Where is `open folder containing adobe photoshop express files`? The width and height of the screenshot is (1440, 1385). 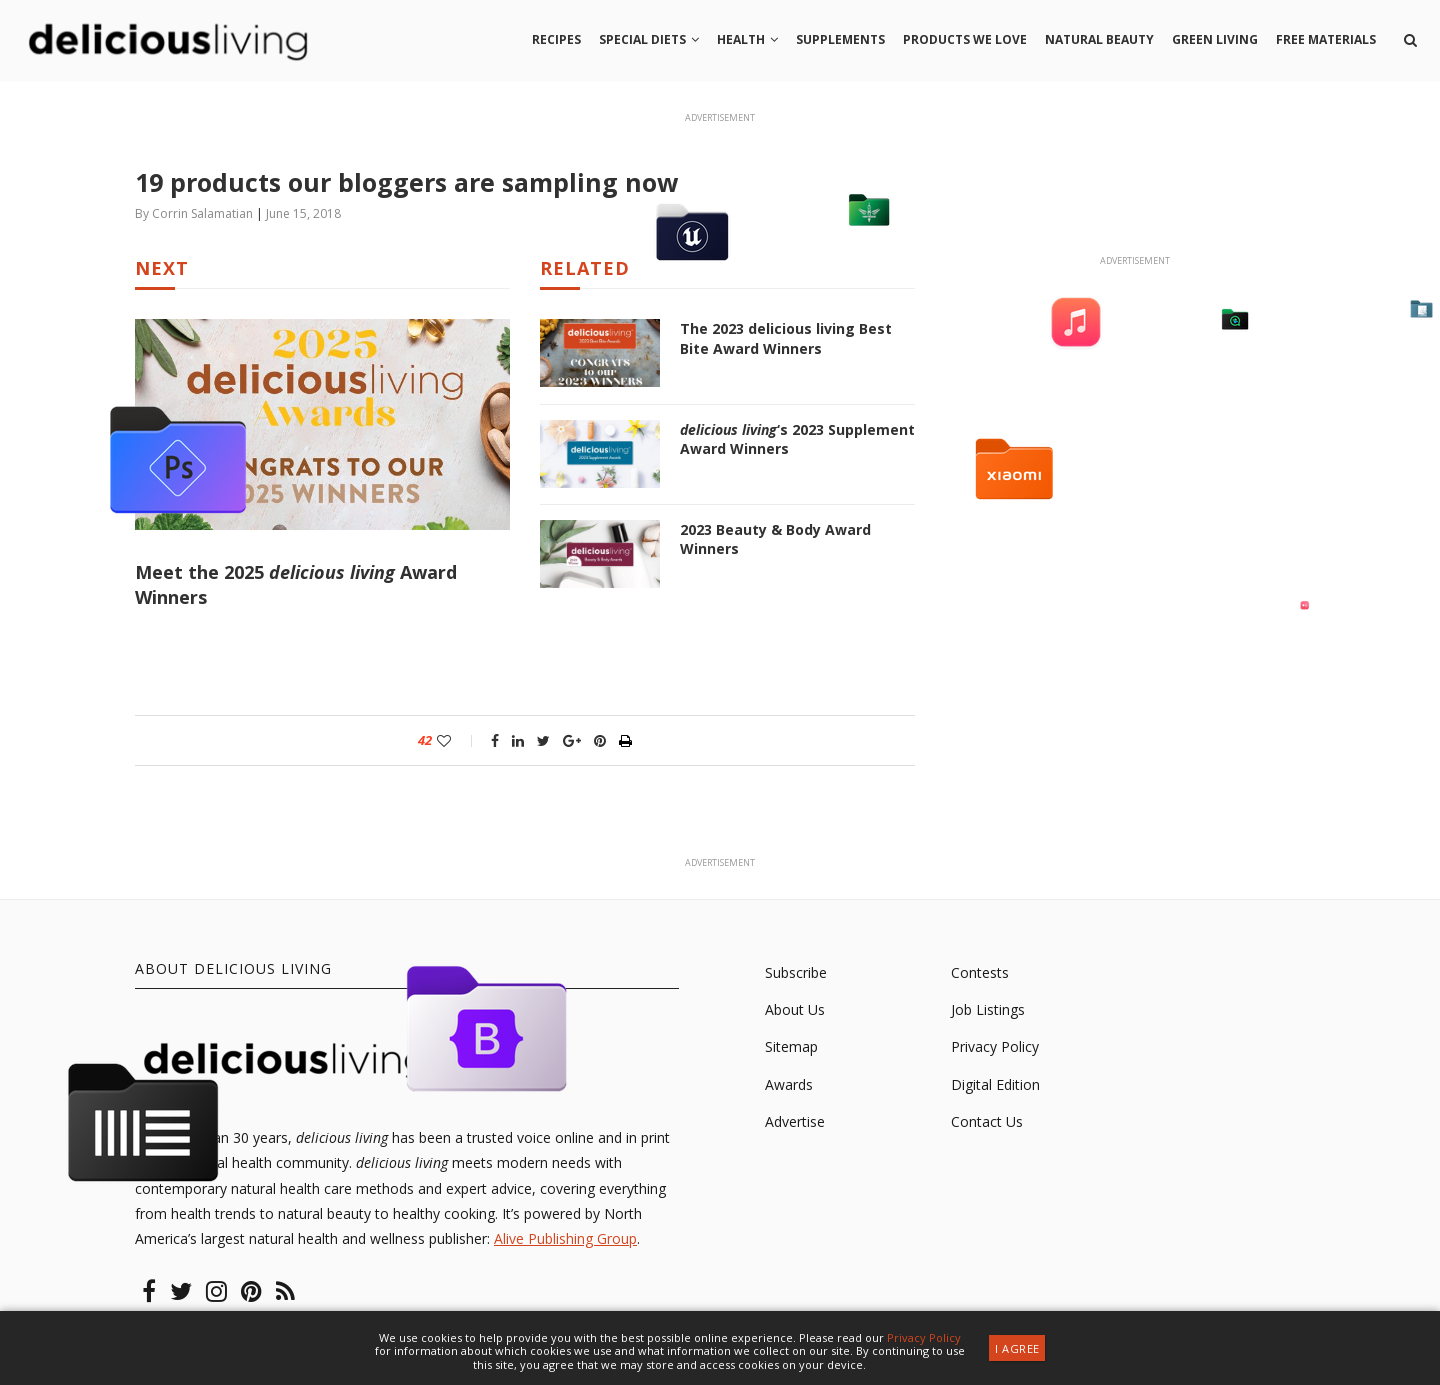
open folder containing adobe photoshop express files is located at coordinates (177, 463).